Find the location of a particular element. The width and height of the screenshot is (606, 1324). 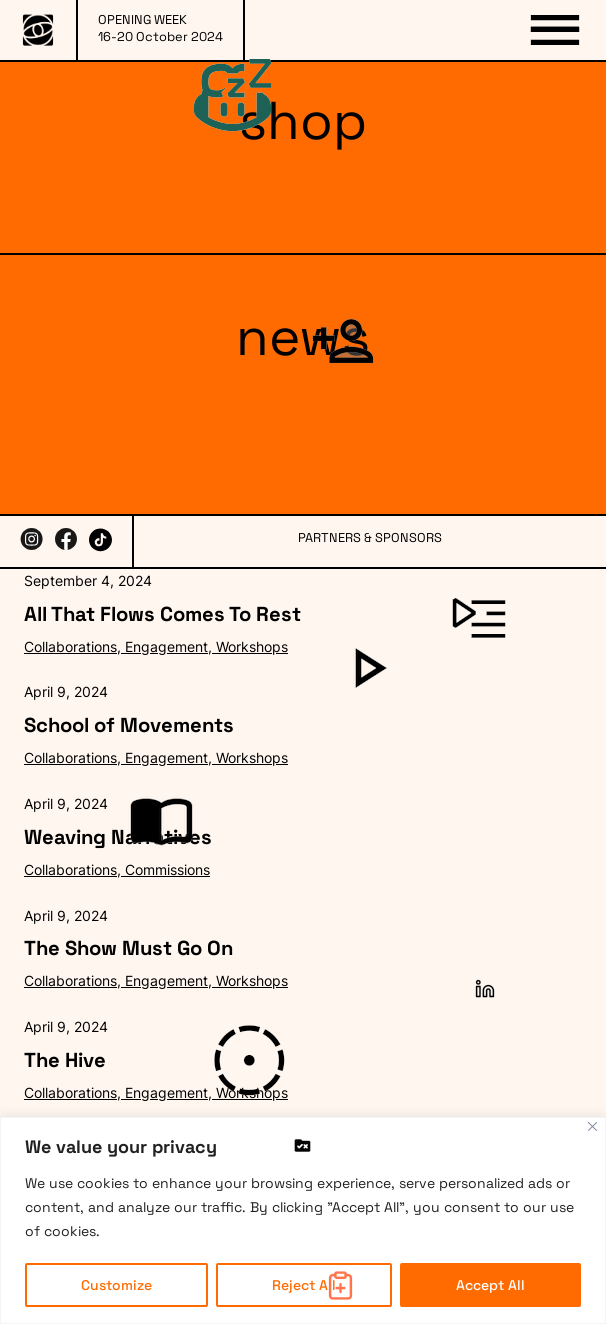

connect to LinkedIn is located at coordinates (485, 989).